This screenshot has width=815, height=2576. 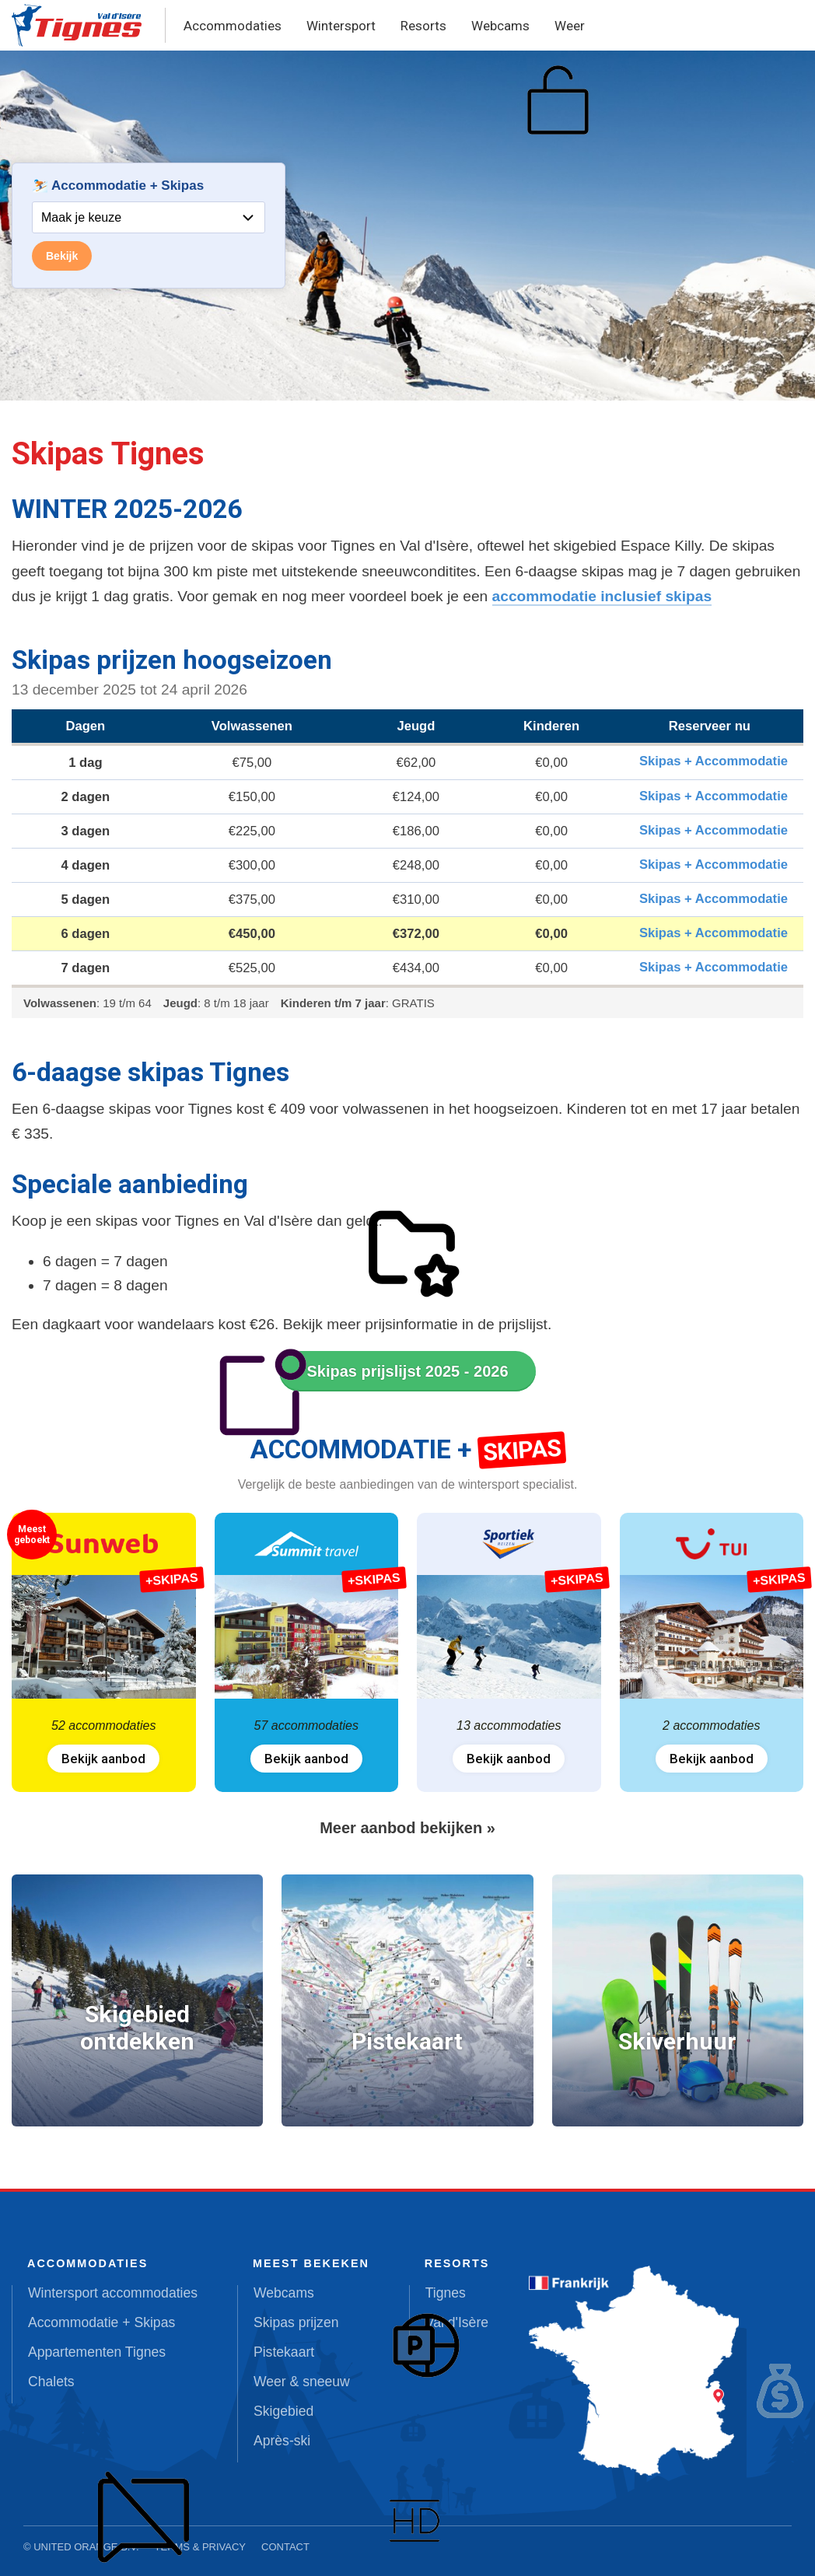 What do you see at coordinates (780, 2391) in the screenshot?
I see `view tax information or documents` at bounding box center [780, 2391].